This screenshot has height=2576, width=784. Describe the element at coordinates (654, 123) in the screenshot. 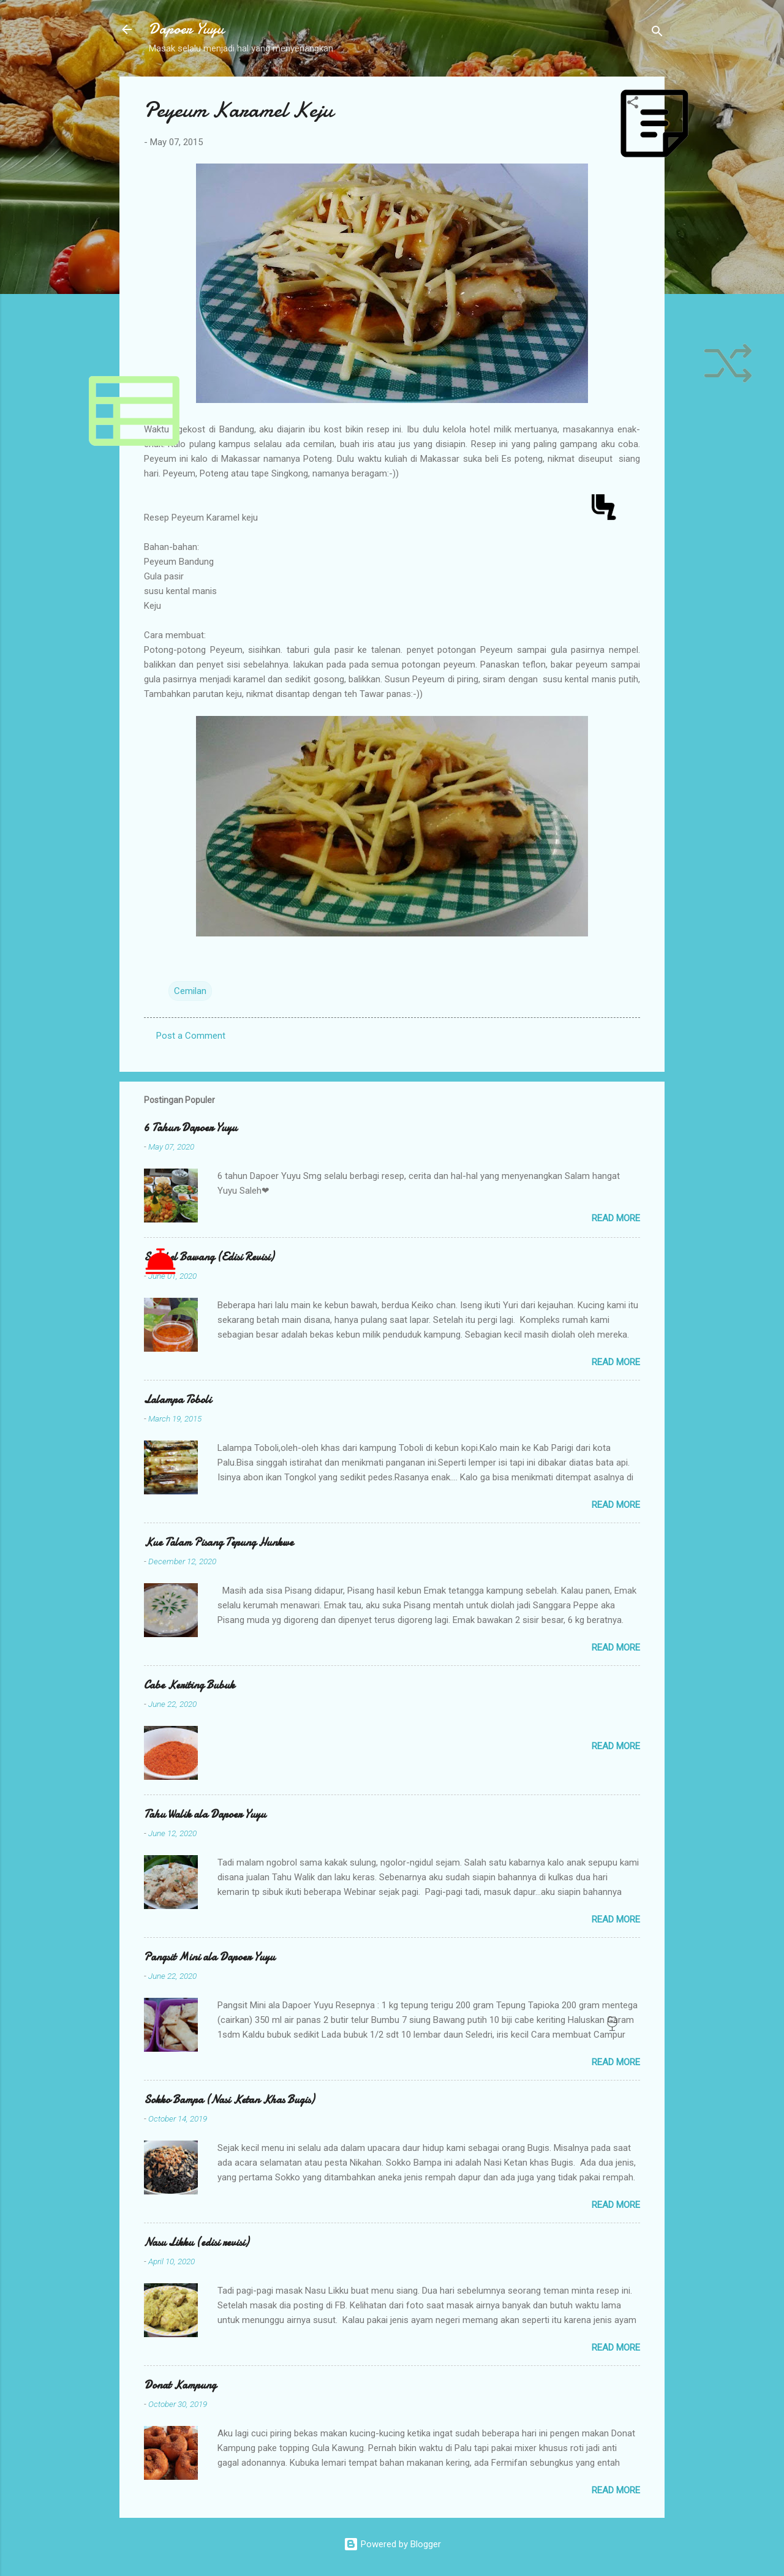

I see `create a new note` at that location.